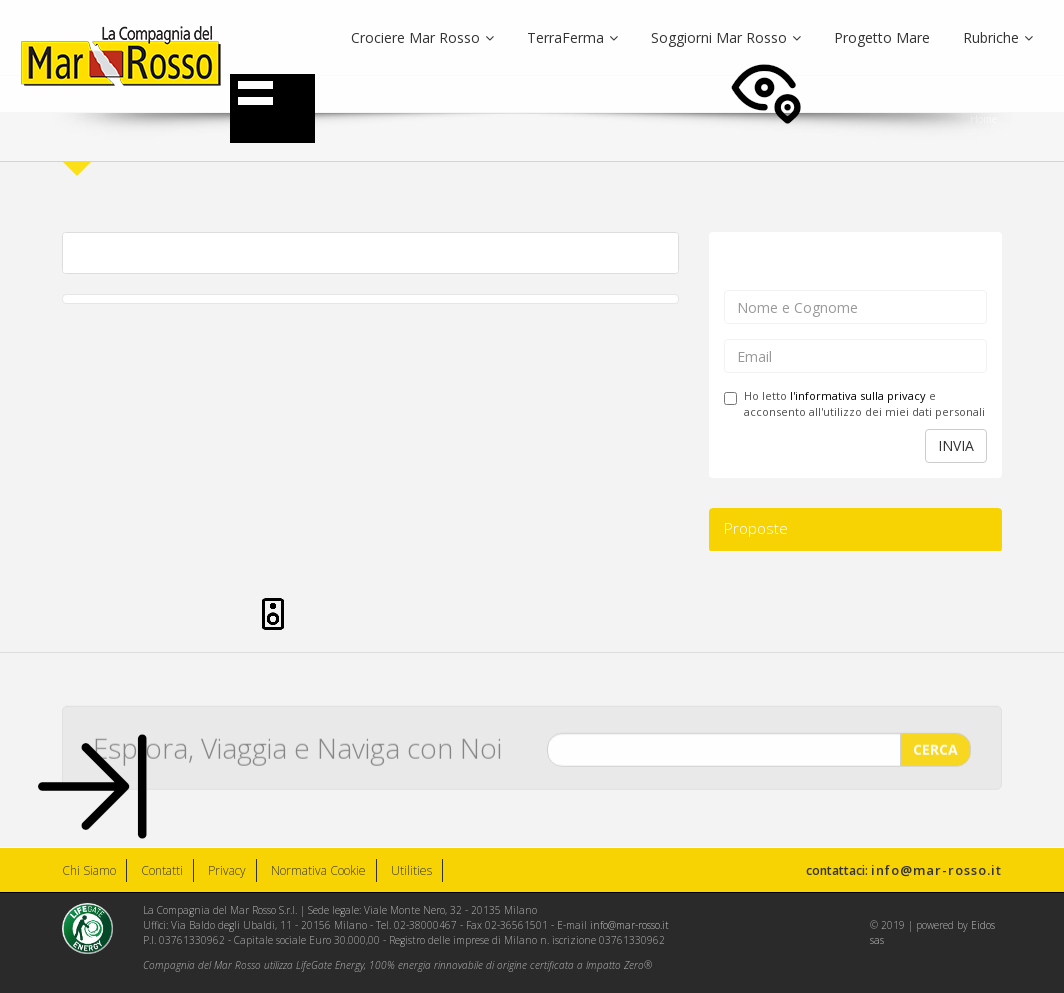 This screenshot has height=993, width=1064. What do you see at coordinates (764, 87) in the screenshot?
I see `pin a view or save current display` at bounding box center [764, 87].